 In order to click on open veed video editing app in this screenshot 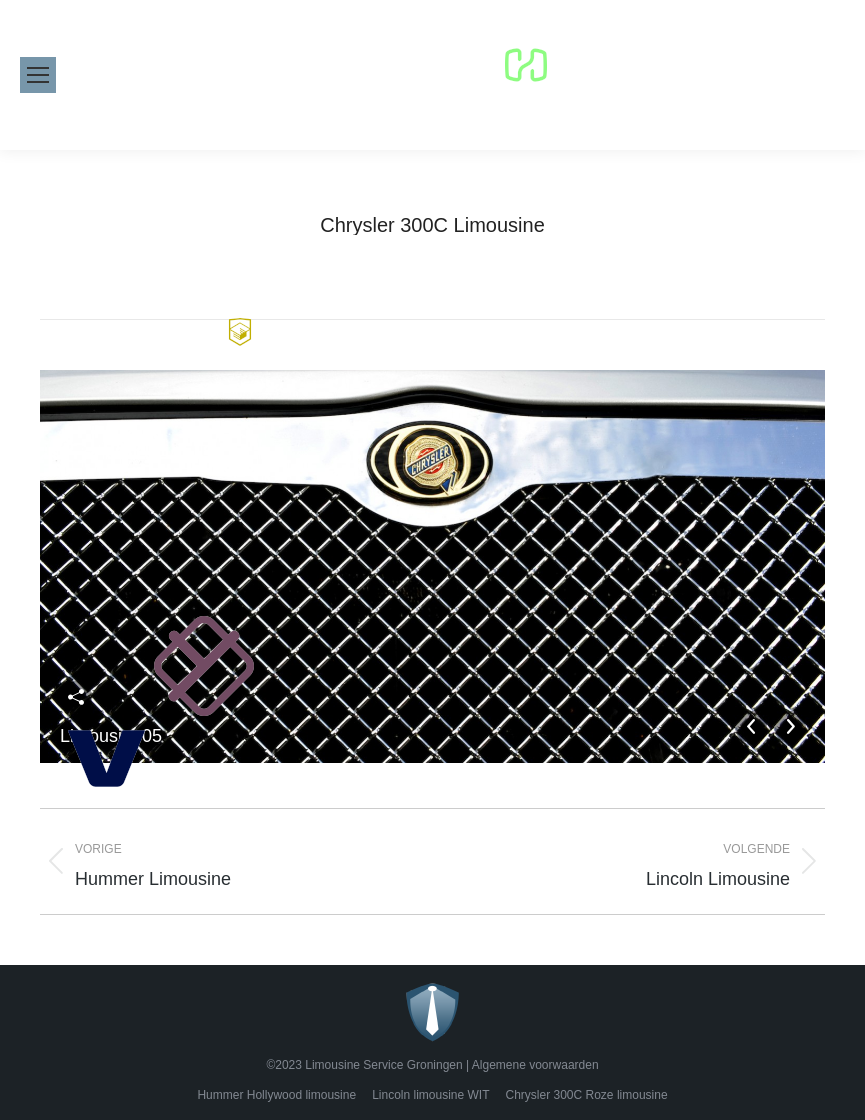, I will do `click(106, 758)`.